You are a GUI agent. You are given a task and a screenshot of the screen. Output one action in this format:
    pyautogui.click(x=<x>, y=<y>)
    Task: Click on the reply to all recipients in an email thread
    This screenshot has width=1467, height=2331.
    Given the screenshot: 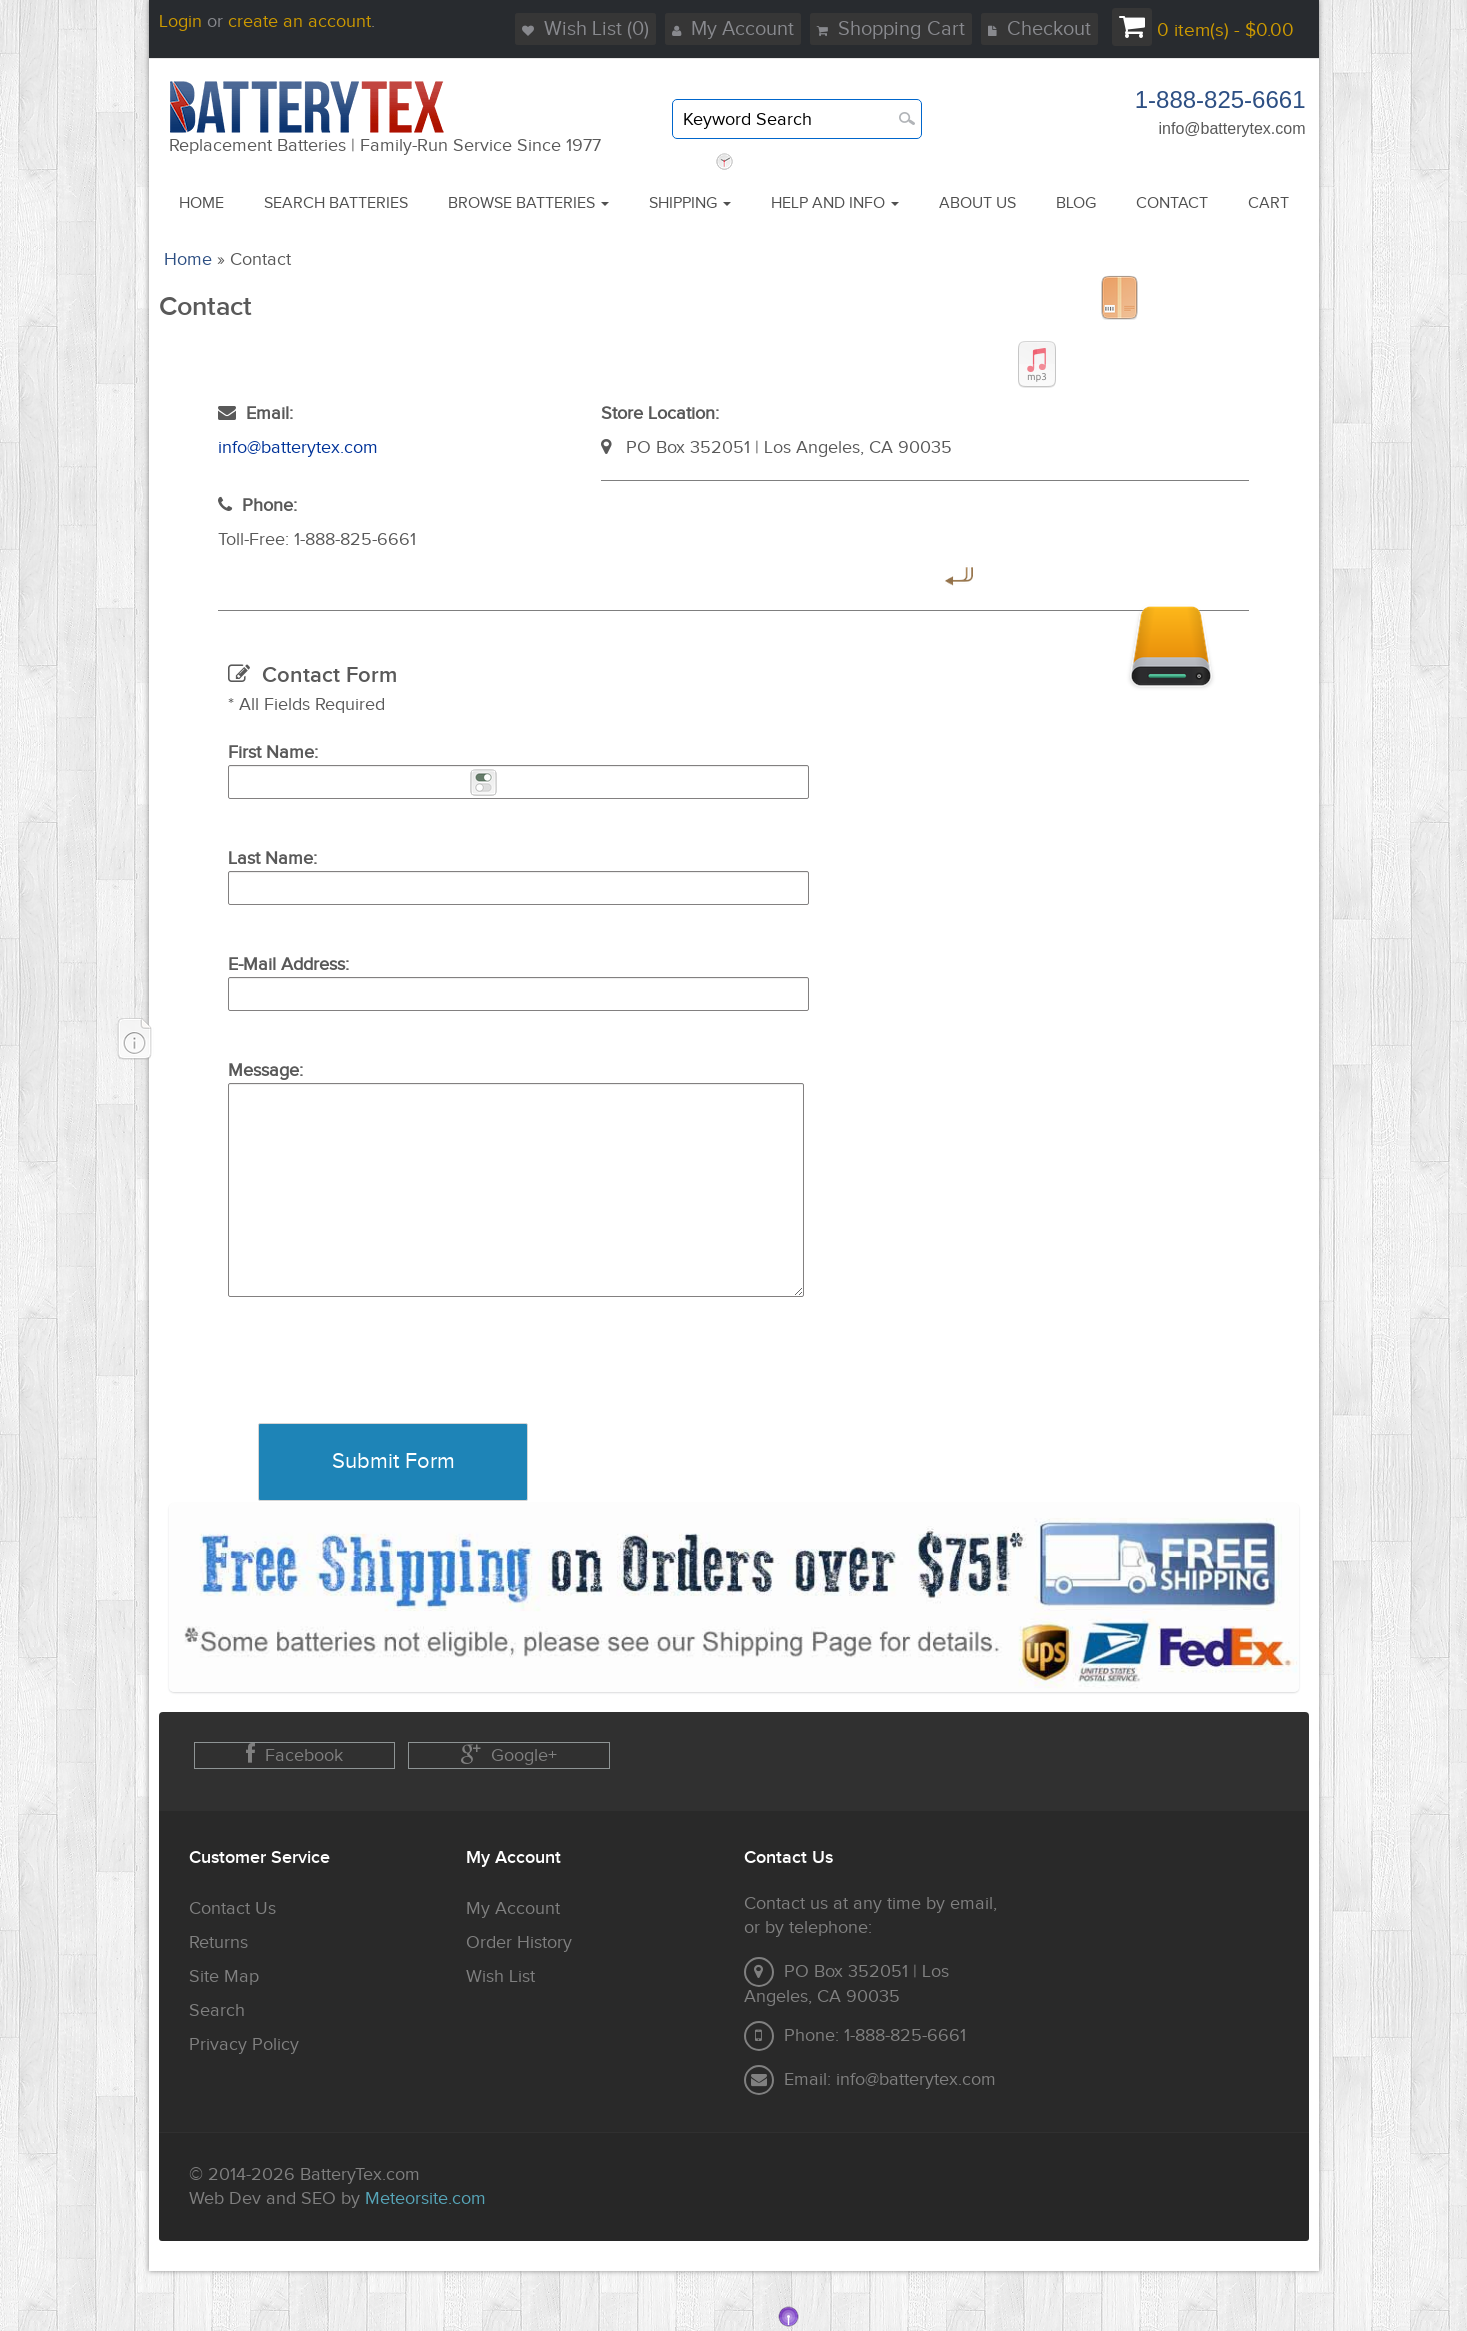 What is the action you would take?
    pyautogui.click(x=958, y=574)
    